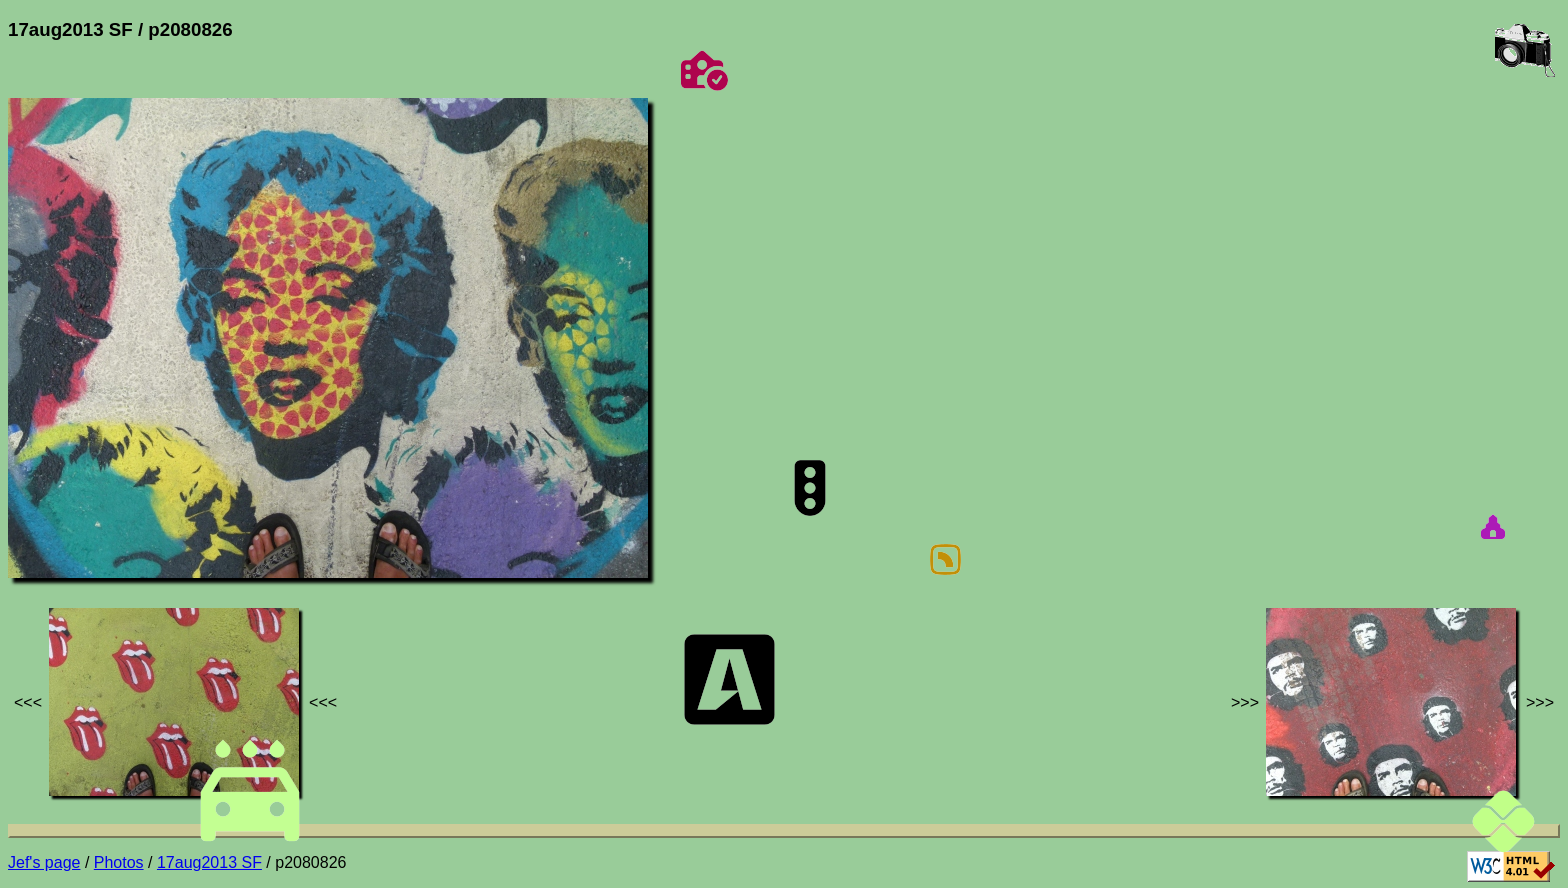 Image resolution: width=1568 pixels, height=888 pixels. I want to click on school verification complete, so click(704, 69).